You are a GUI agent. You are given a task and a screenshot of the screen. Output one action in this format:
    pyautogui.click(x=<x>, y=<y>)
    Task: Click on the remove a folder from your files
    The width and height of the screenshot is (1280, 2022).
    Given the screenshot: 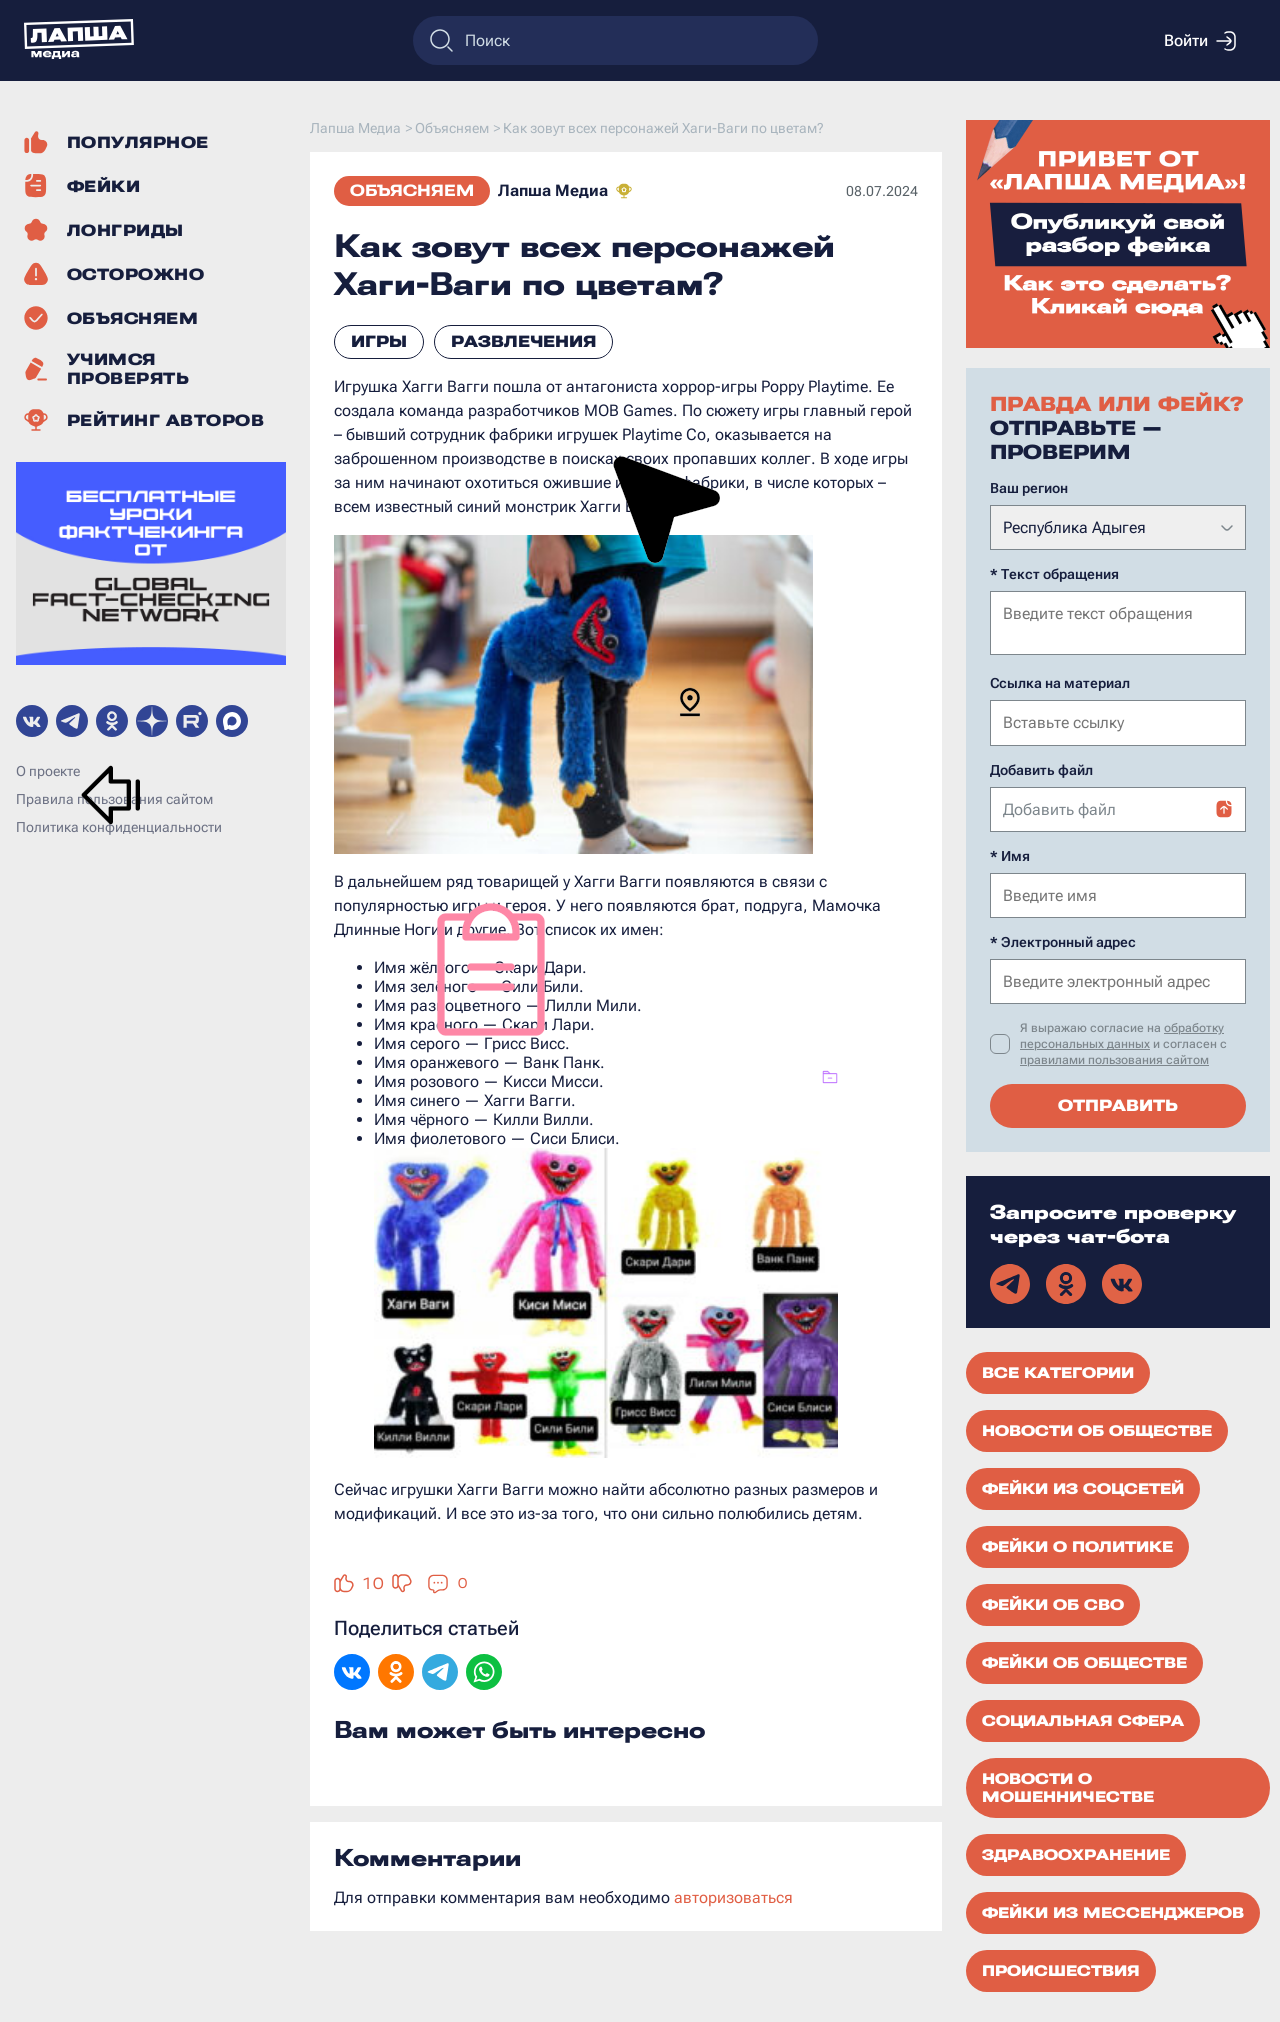 What is the action you would take?
    pyautogui.click(x=830, y=1077)
    